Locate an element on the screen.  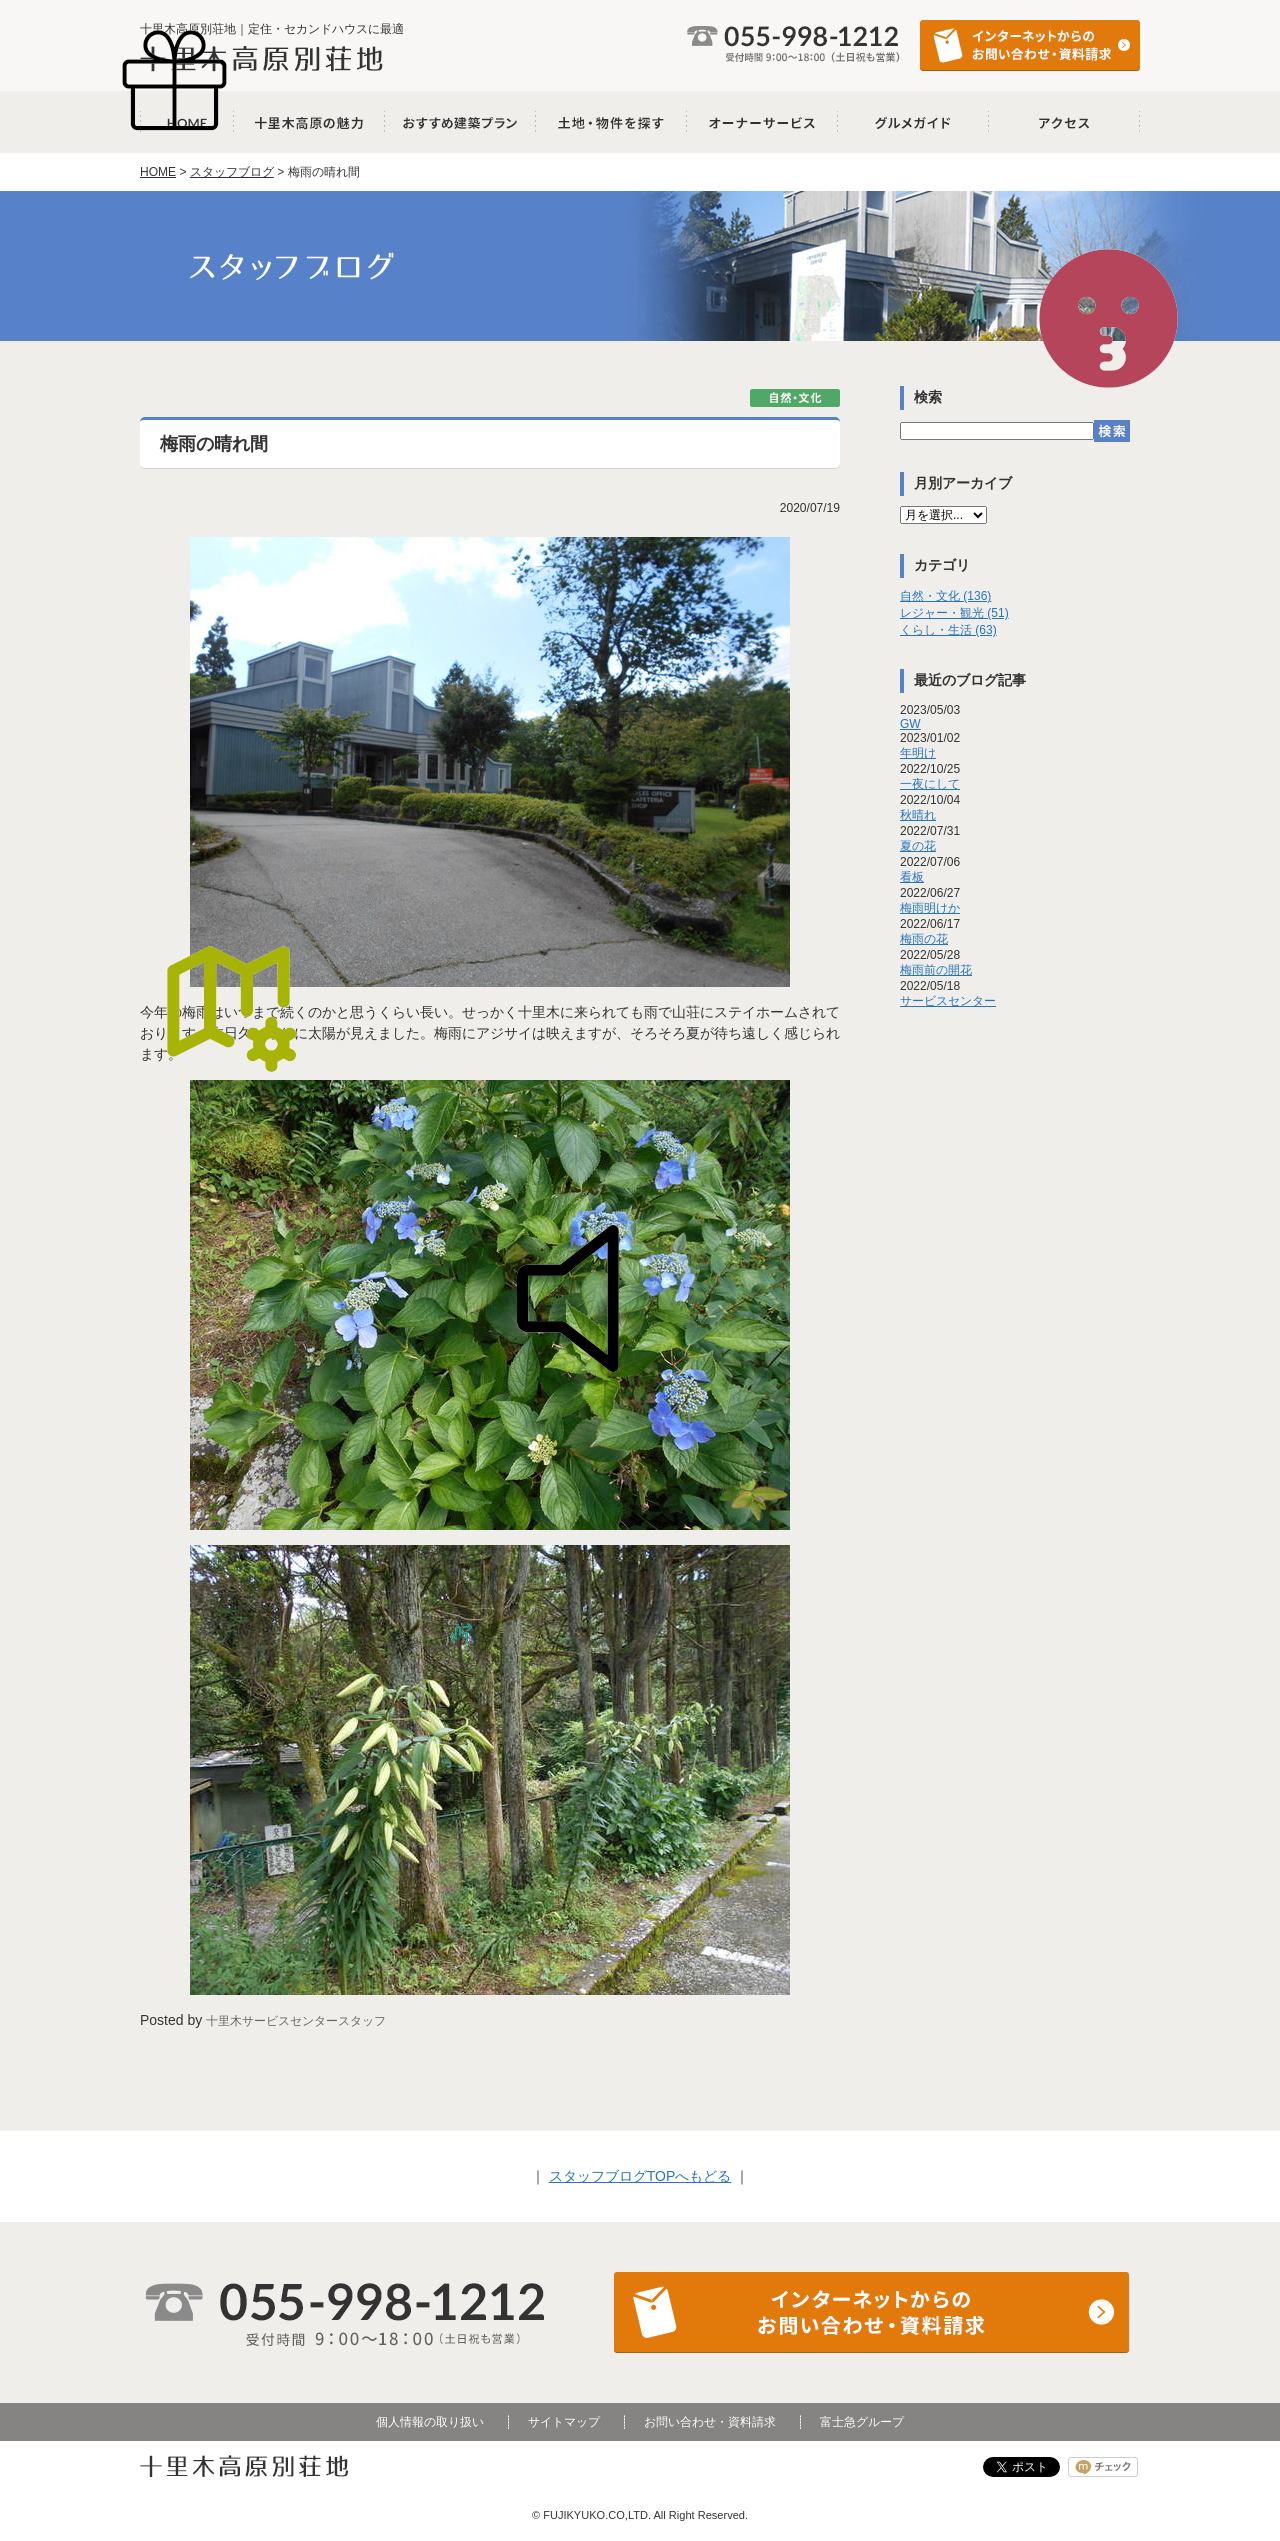
speaker with no audio output is located at coordinates (590, 1298).